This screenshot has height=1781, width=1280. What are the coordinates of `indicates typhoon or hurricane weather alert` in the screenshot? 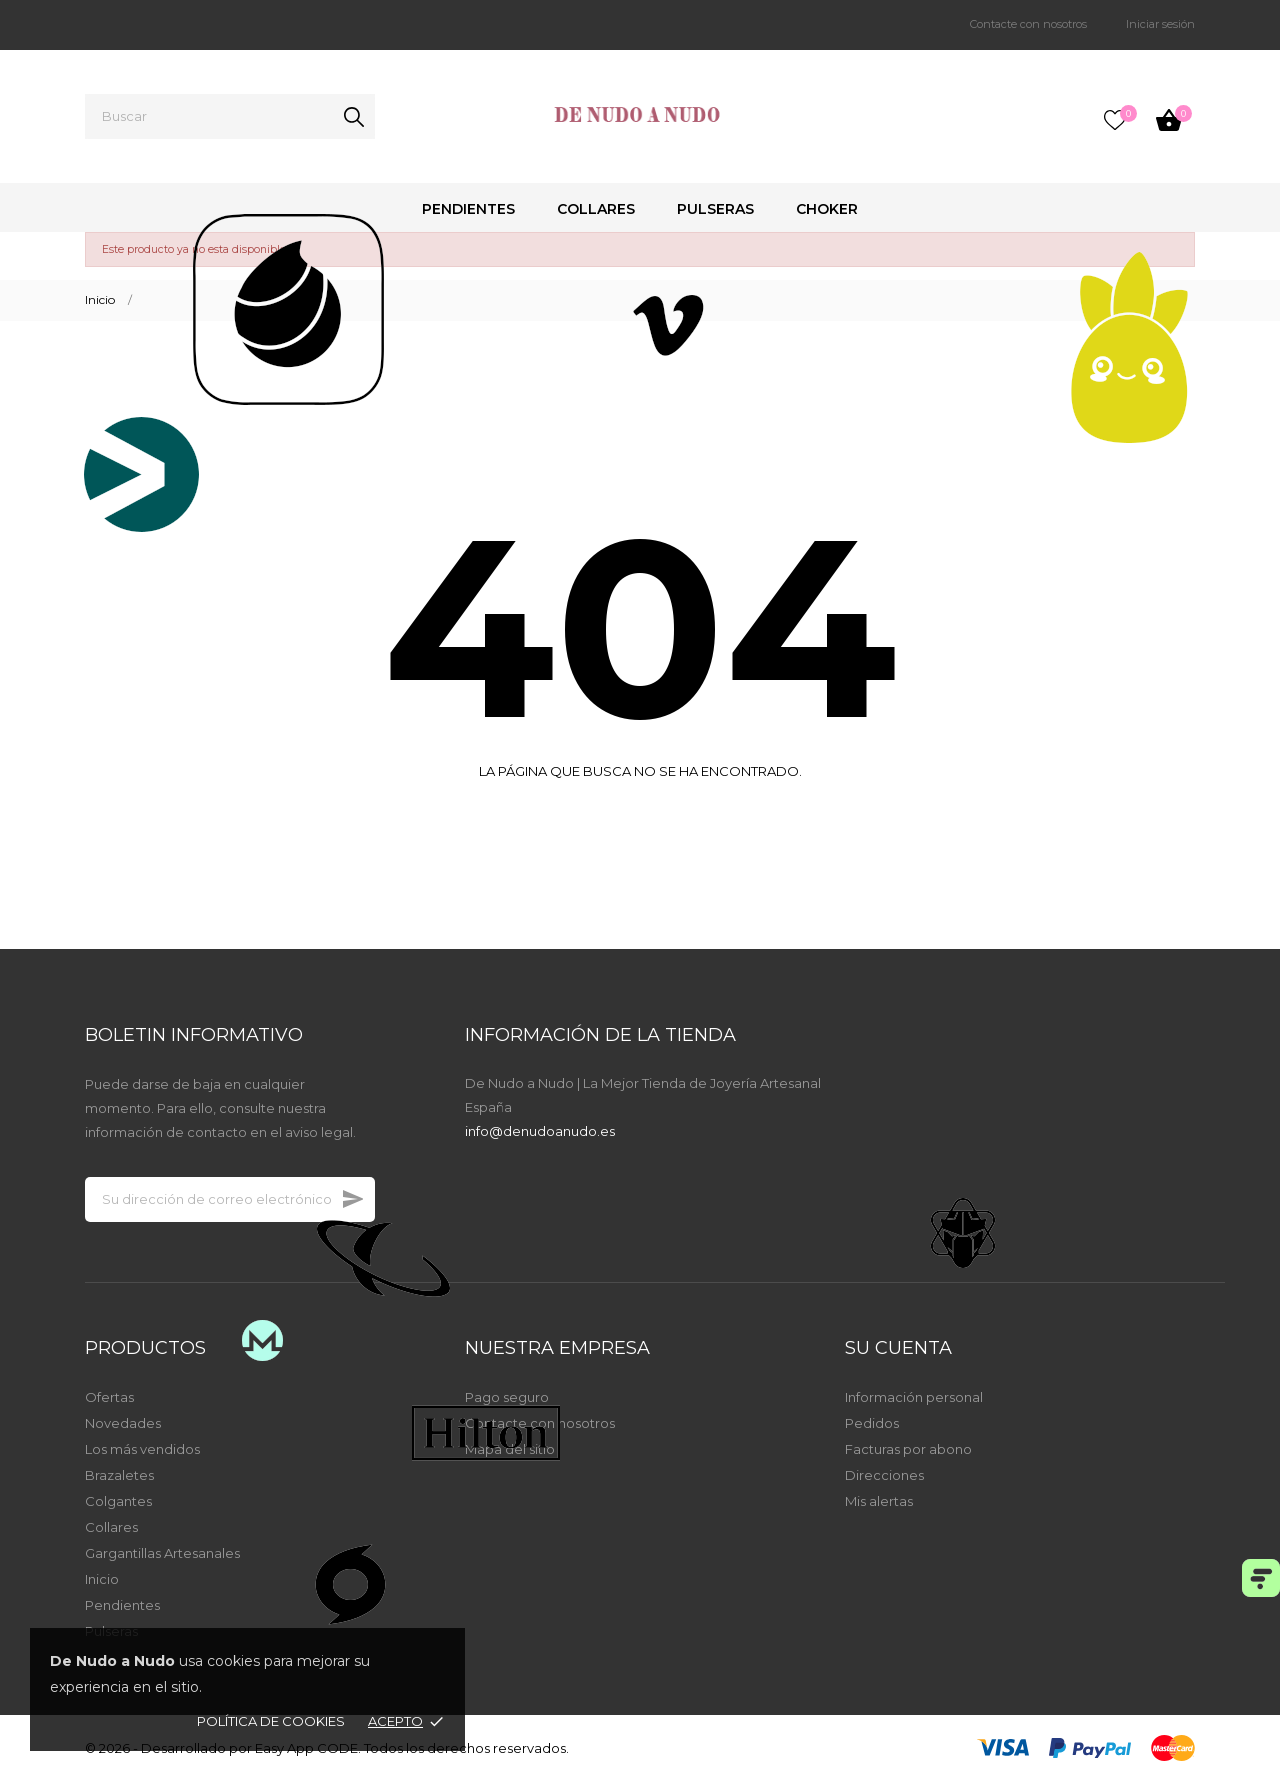 It's located at (350, 1584).